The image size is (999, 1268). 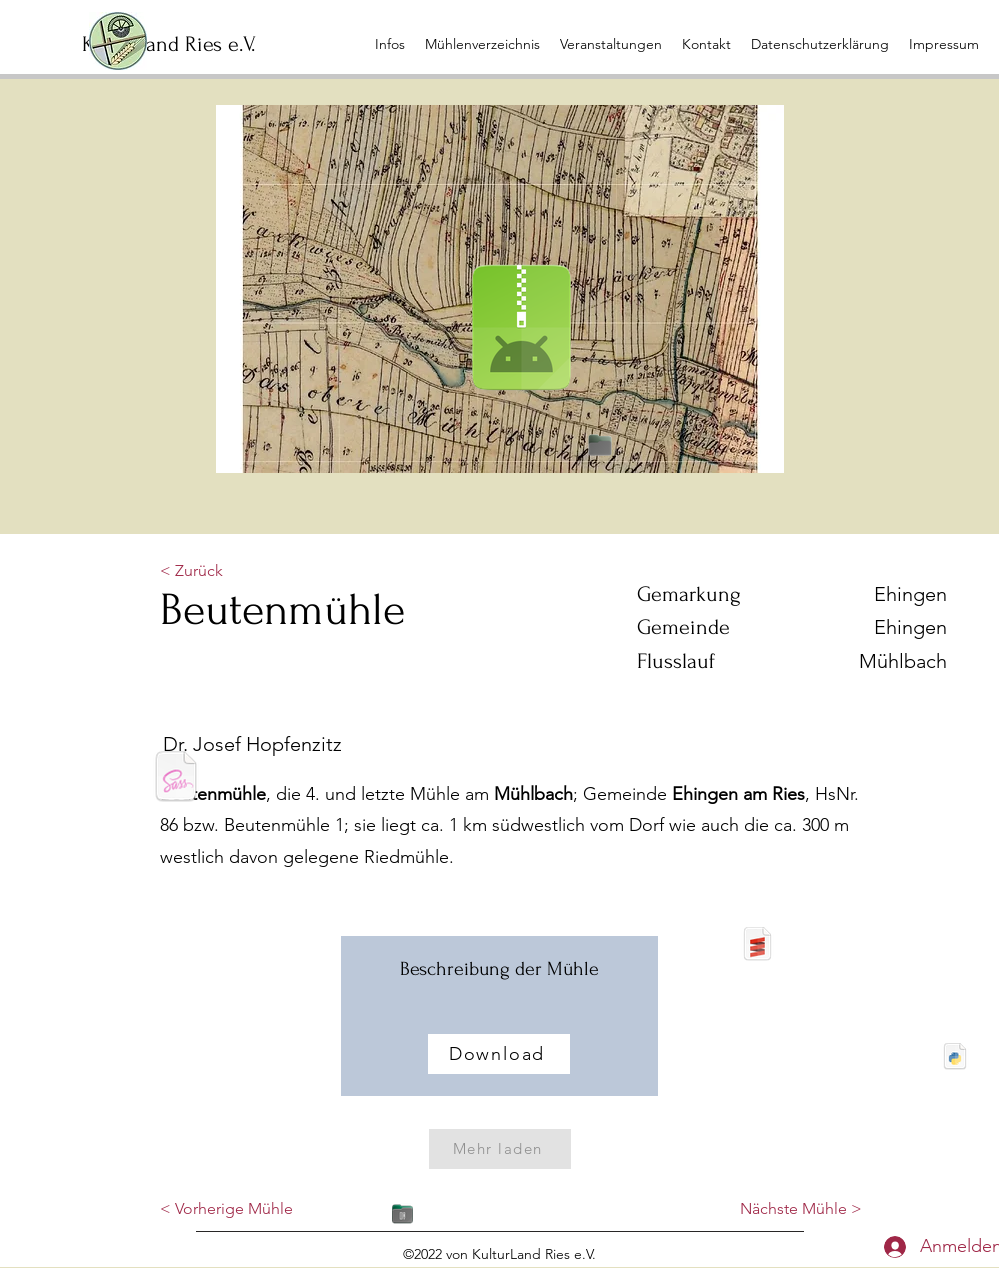 What do you see at coordinates (955, 1056) in the screenshot?
I see `a python script or source file` at bounding box center [955, 1056].